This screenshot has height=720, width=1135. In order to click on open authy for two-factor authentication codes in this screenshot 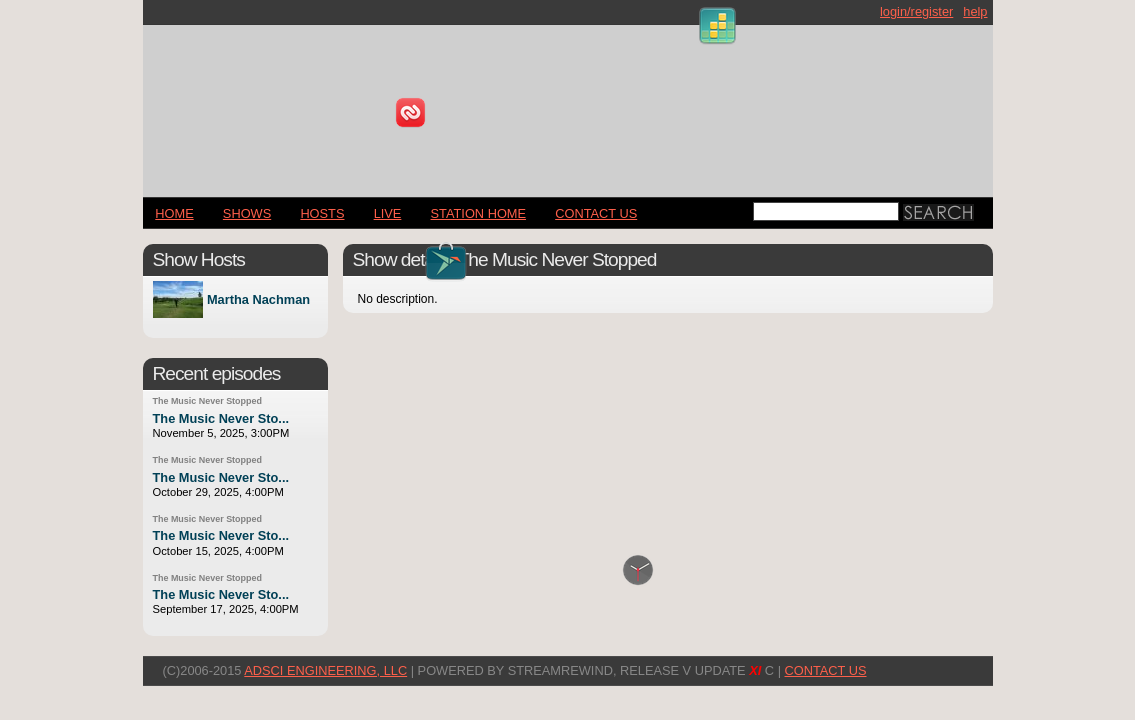, I will do `click(410, 112)`.